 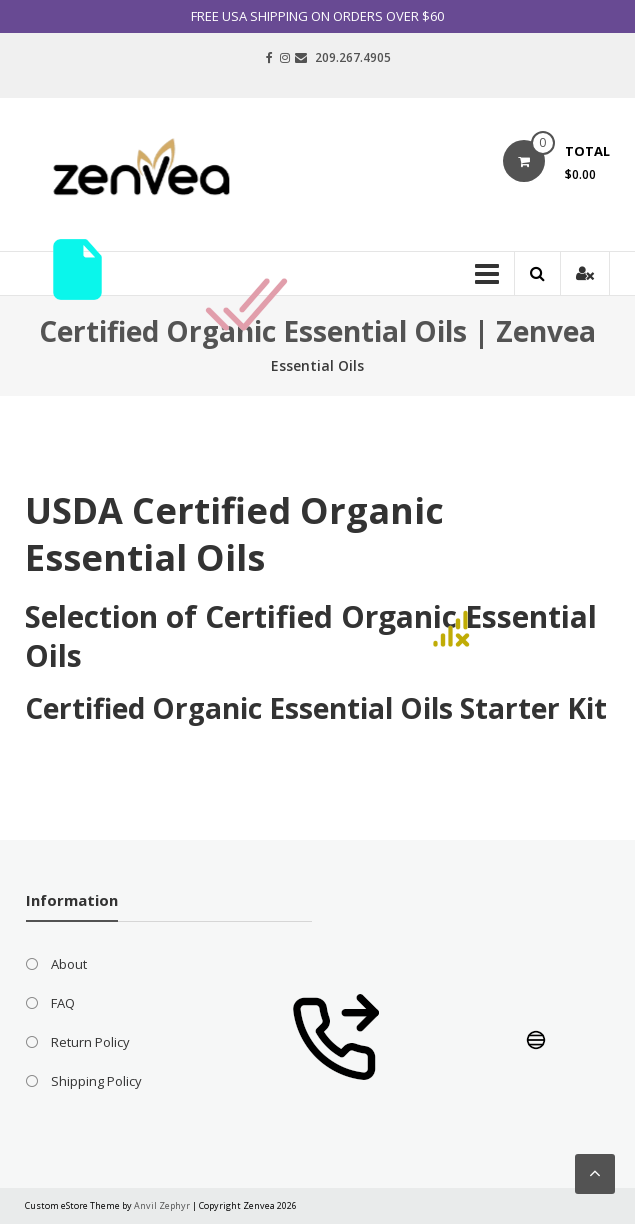 What do you see at coordinates (246, 304) in the screenshot?
I see `indicates message has been read` at bounding box center [246, 304].